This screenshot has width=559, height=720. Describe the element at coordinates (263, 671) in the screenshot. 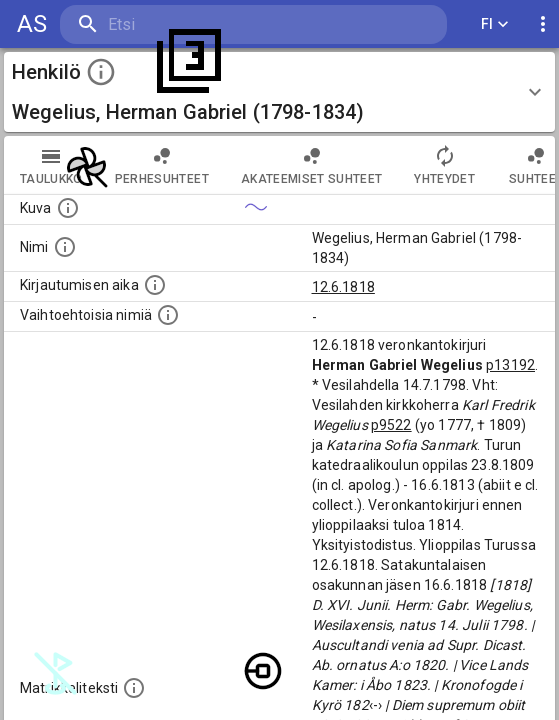

I see `open the Uber app` at that location.